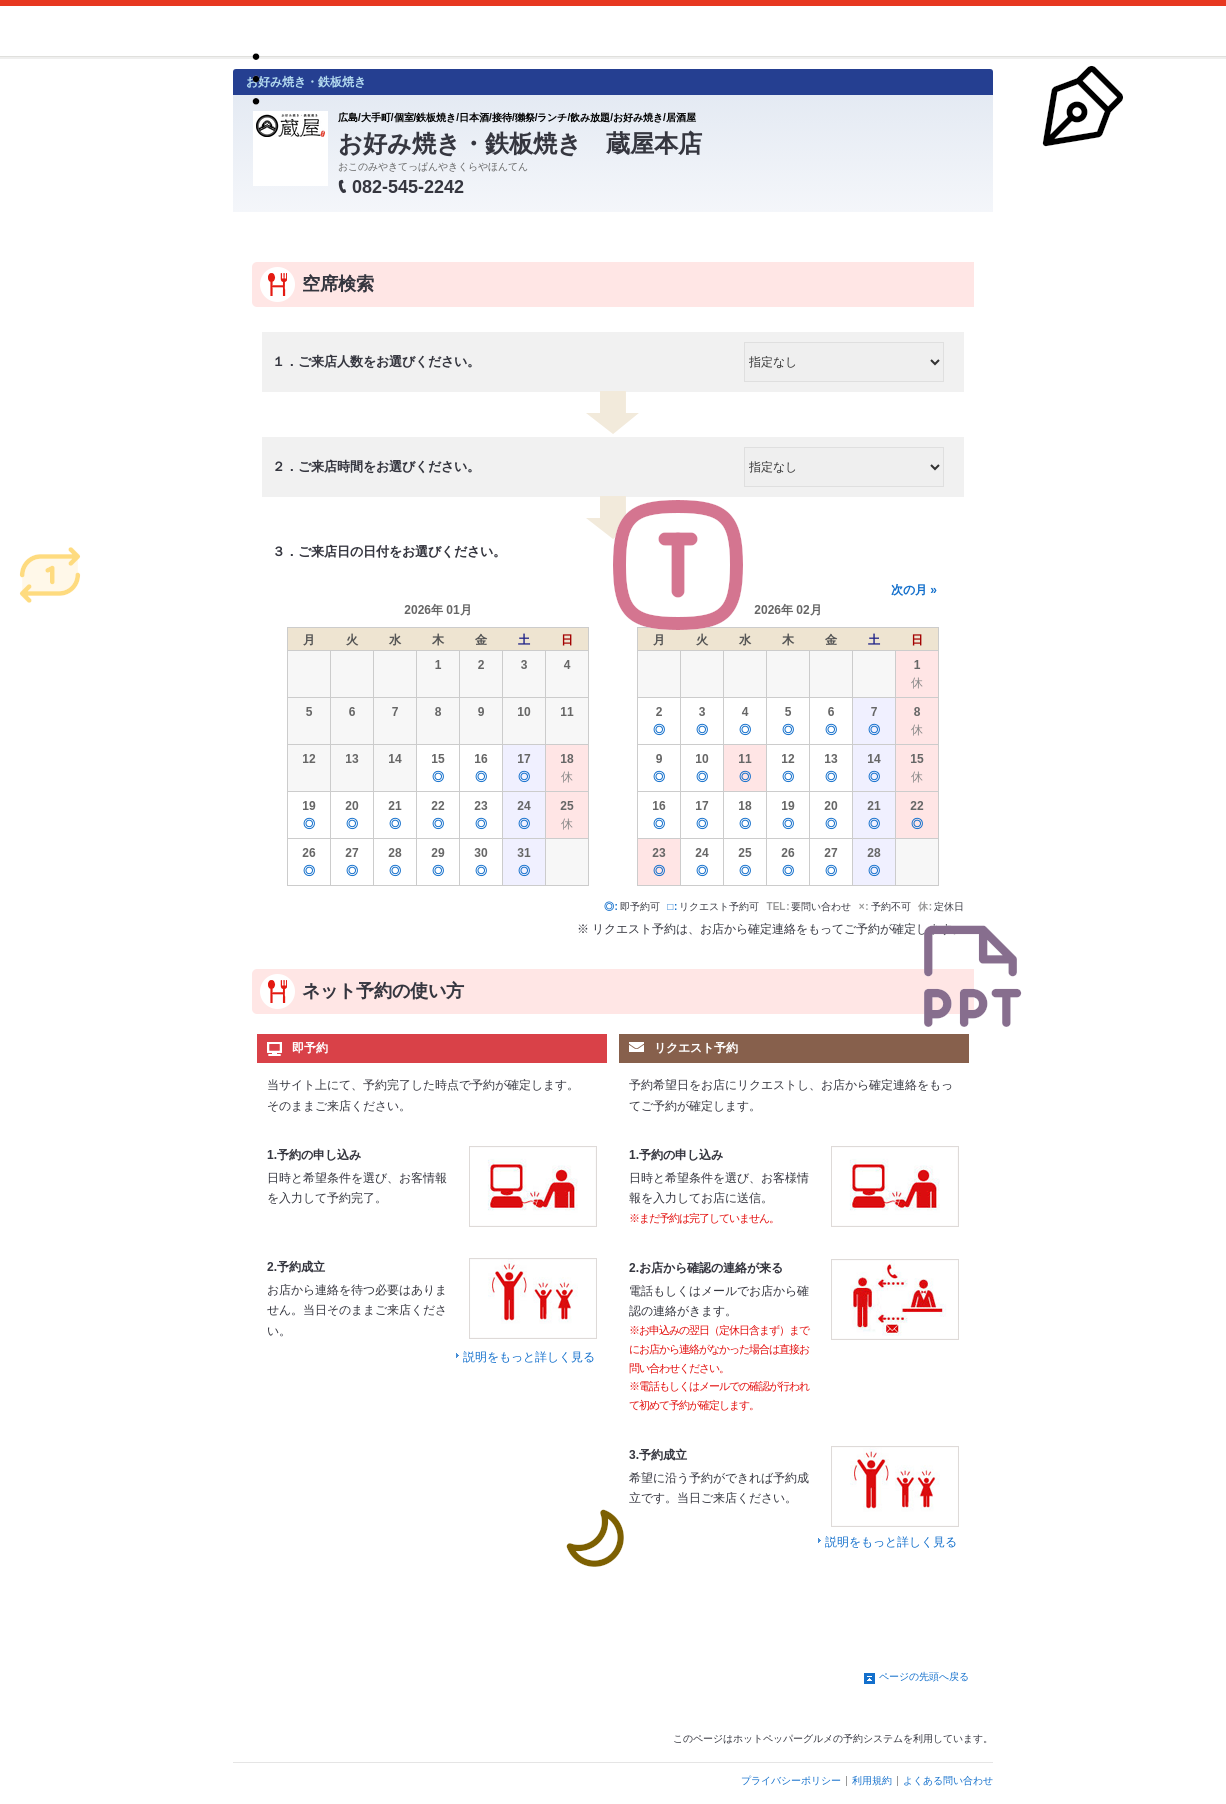  What do you see at coordinates (970, 980) in the screenshot?
I see `open a PowerPoint presentation file` at bounding box center [970, 980].